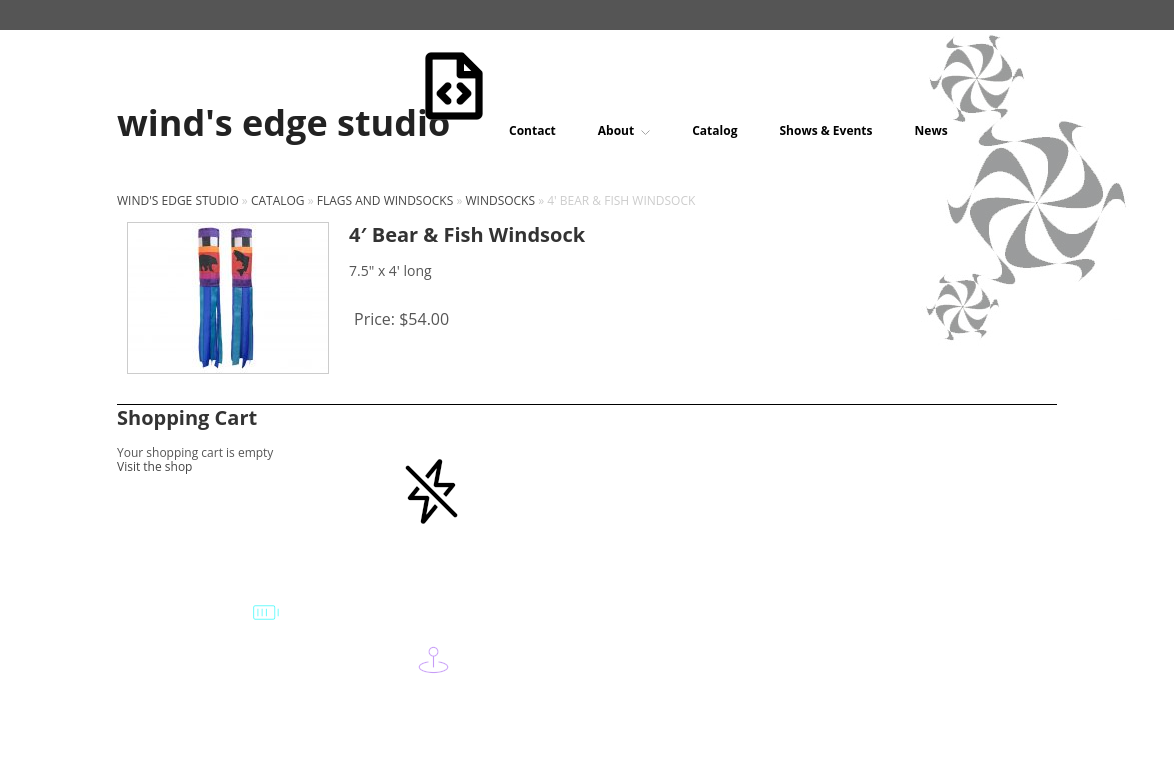  What do you see at coordinates (265, 612) in the screenshot?
I see `indicates battery is well charged` at bounding box center [265, 612].